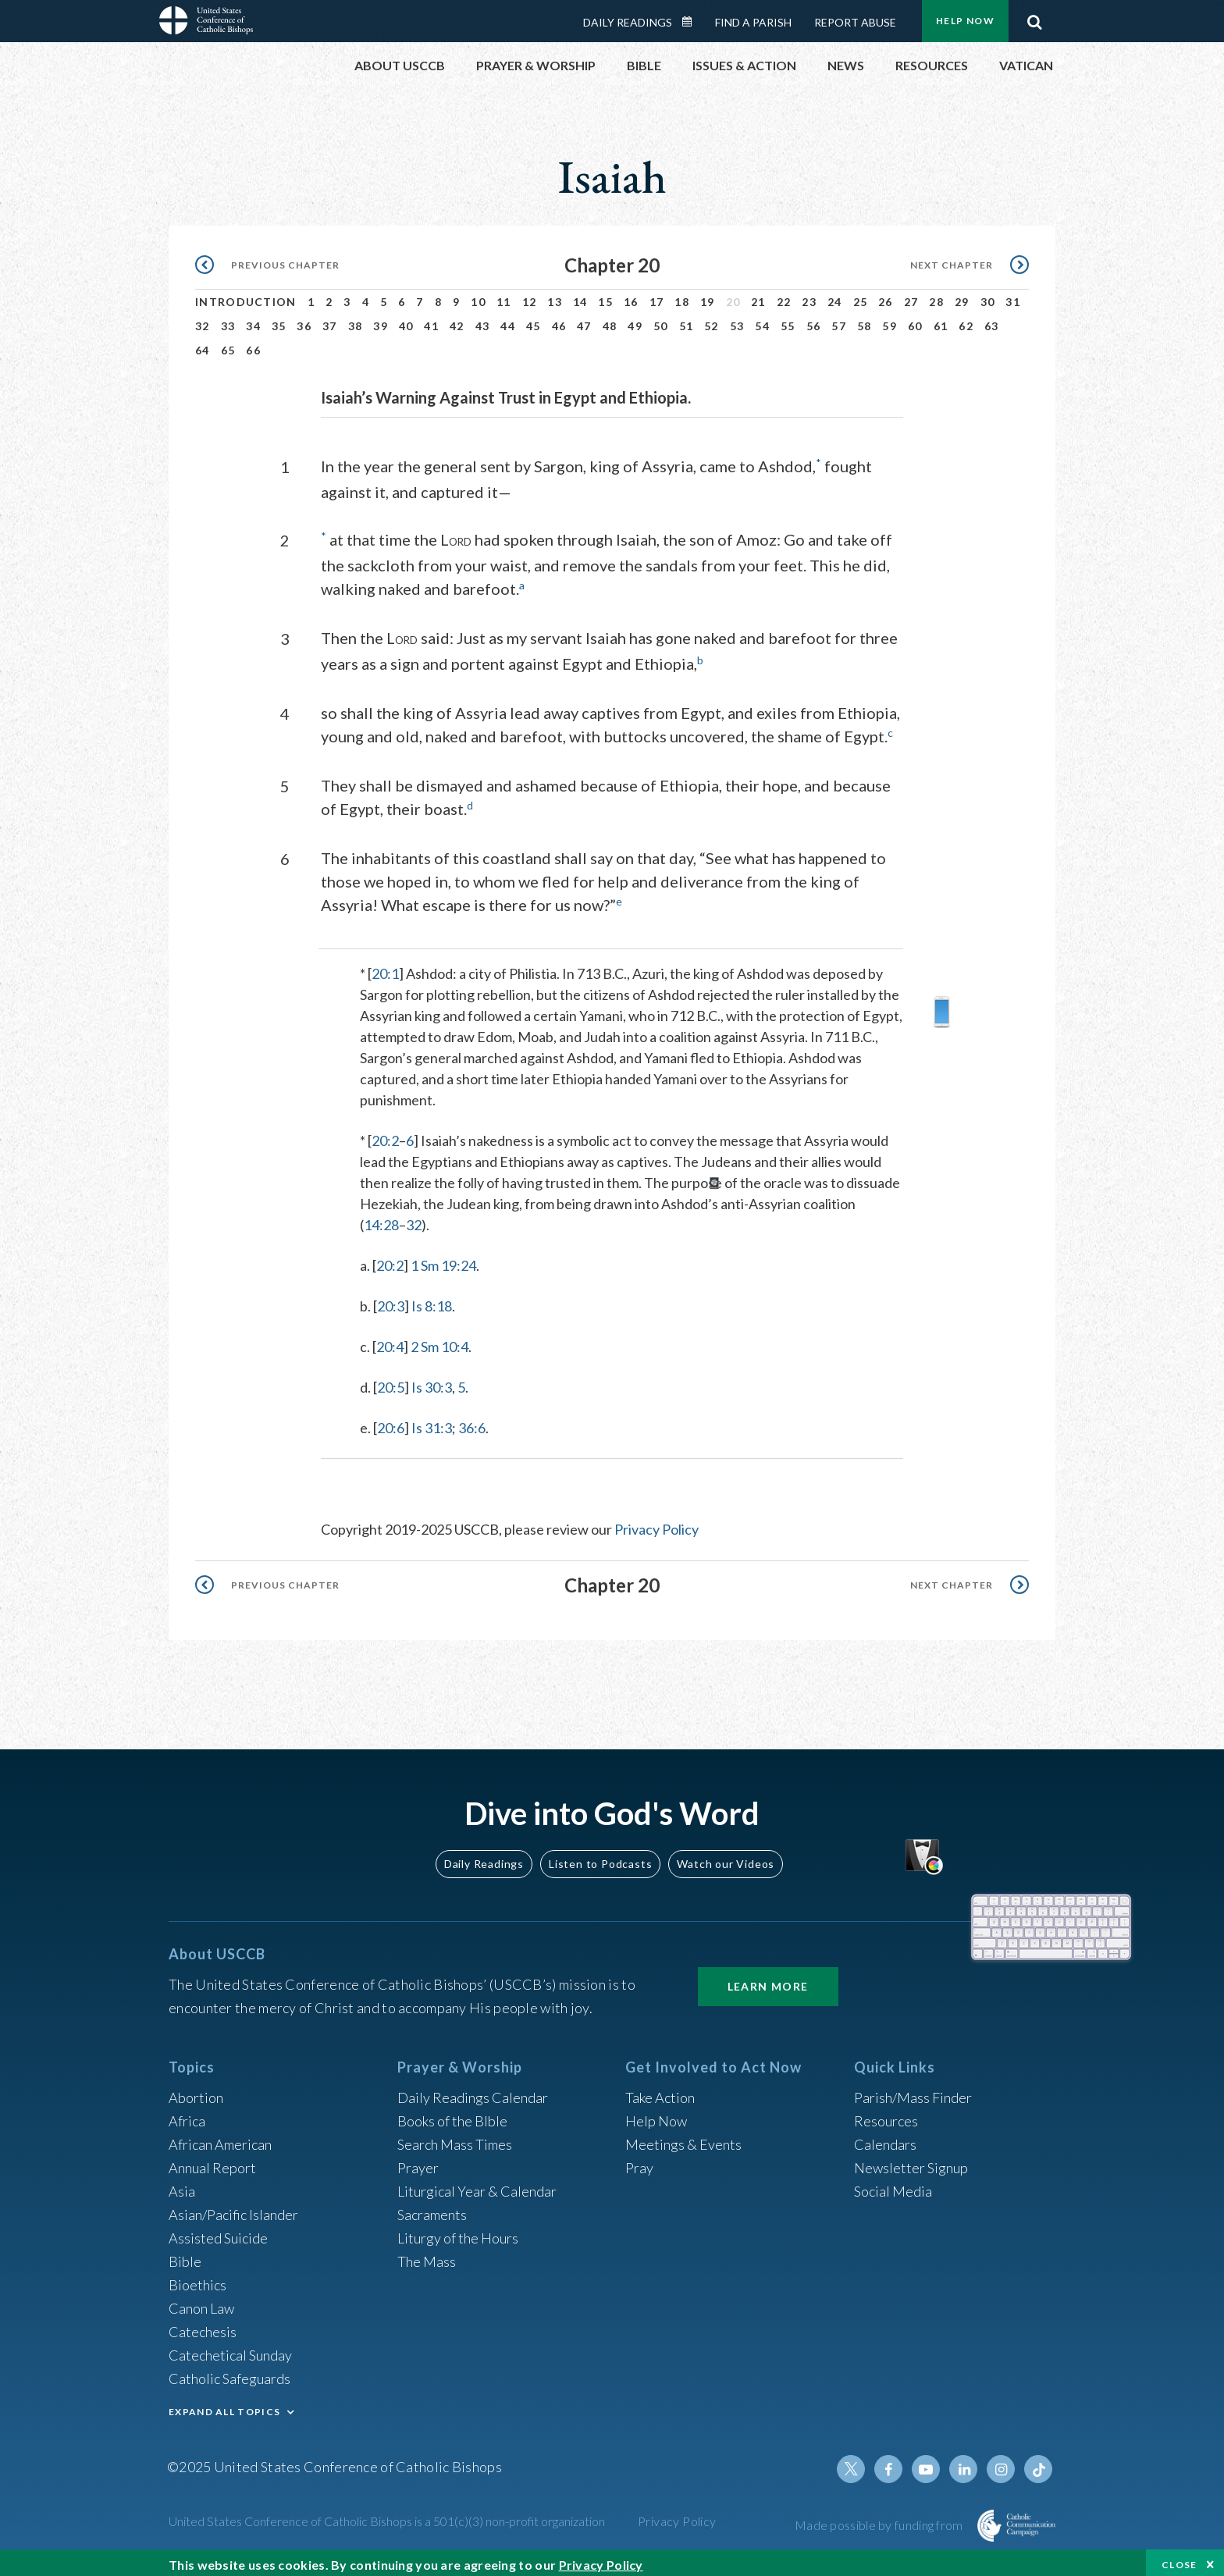 Image resolution: width=1224 pixels, height=2576 pixels. I want to click on connect a bluetooth keyboard, so click(1051, 1927).